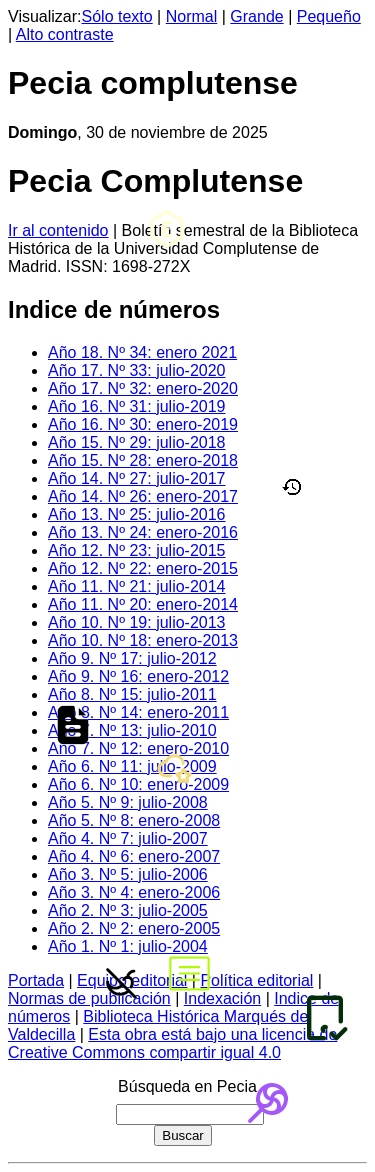 Image resolution: width=375 pixels, height=1172 pixels. What do you see at coordinates (121, 983) in the screenshot?
I see `disable spicy food filter` at bounding box center [121, 983].